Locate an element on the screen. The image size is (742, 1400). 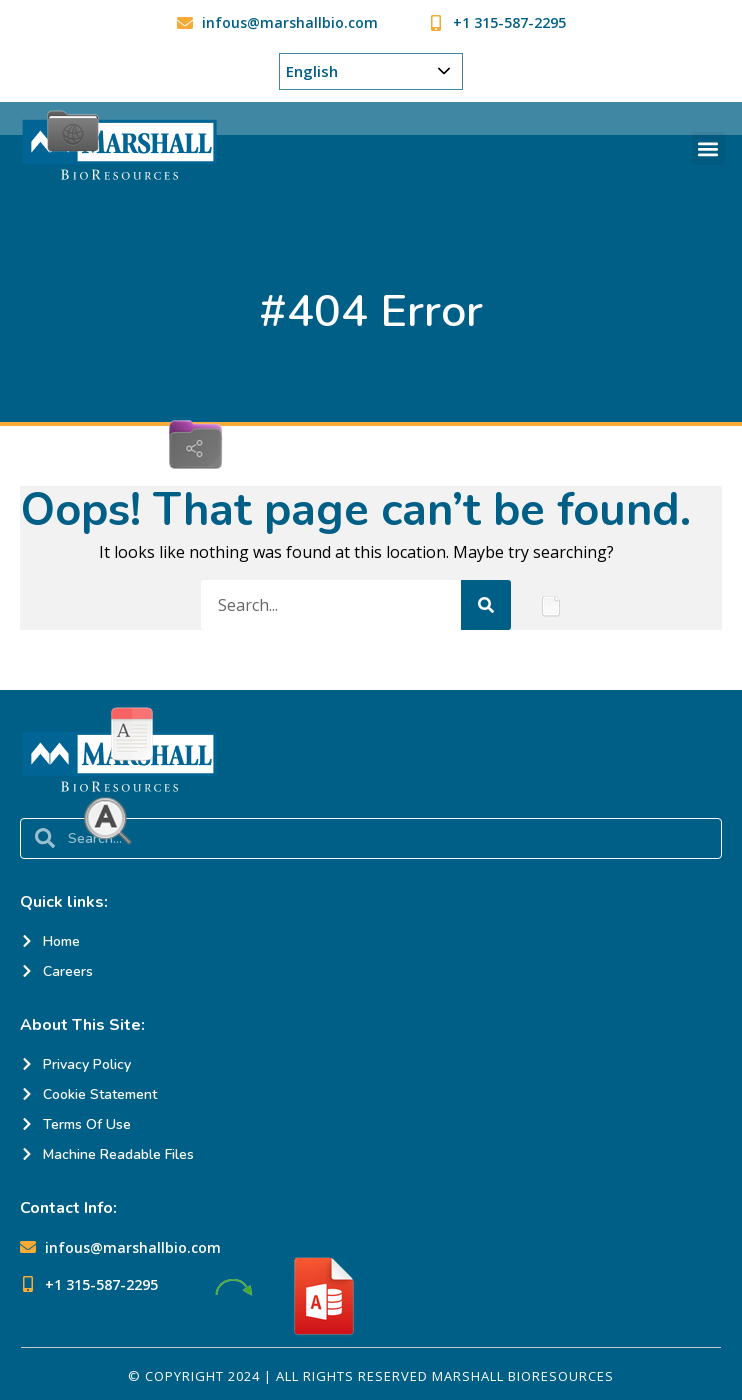
search within file contents is located at coordinates (108, 821).